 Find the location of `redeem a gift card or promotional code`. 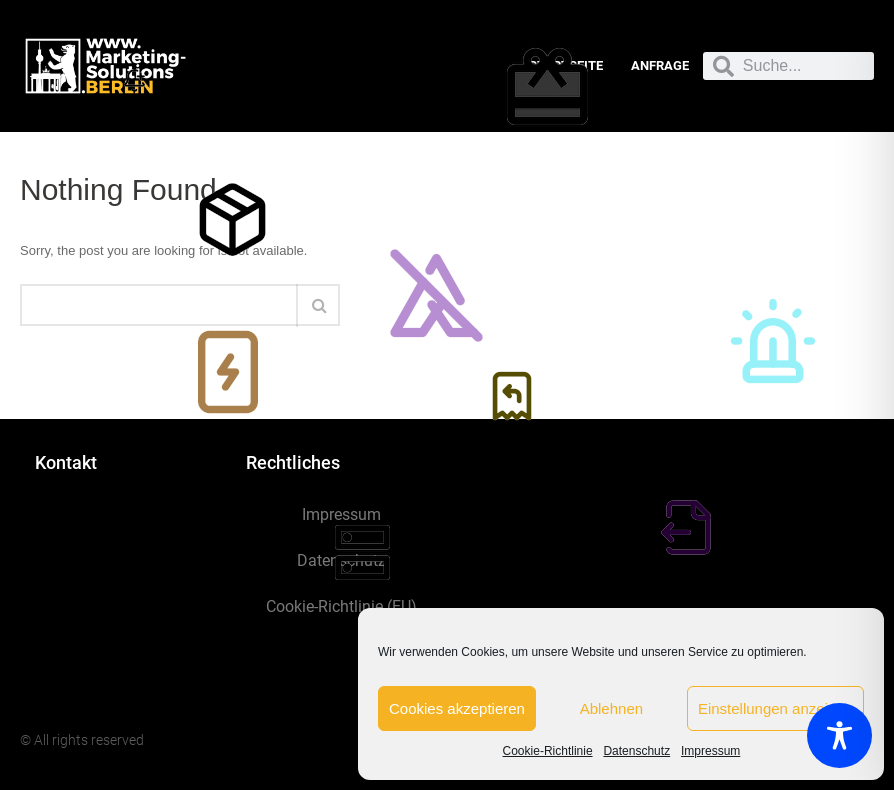

redeem a gift card or promotional code is located at coordinates (547, 88).